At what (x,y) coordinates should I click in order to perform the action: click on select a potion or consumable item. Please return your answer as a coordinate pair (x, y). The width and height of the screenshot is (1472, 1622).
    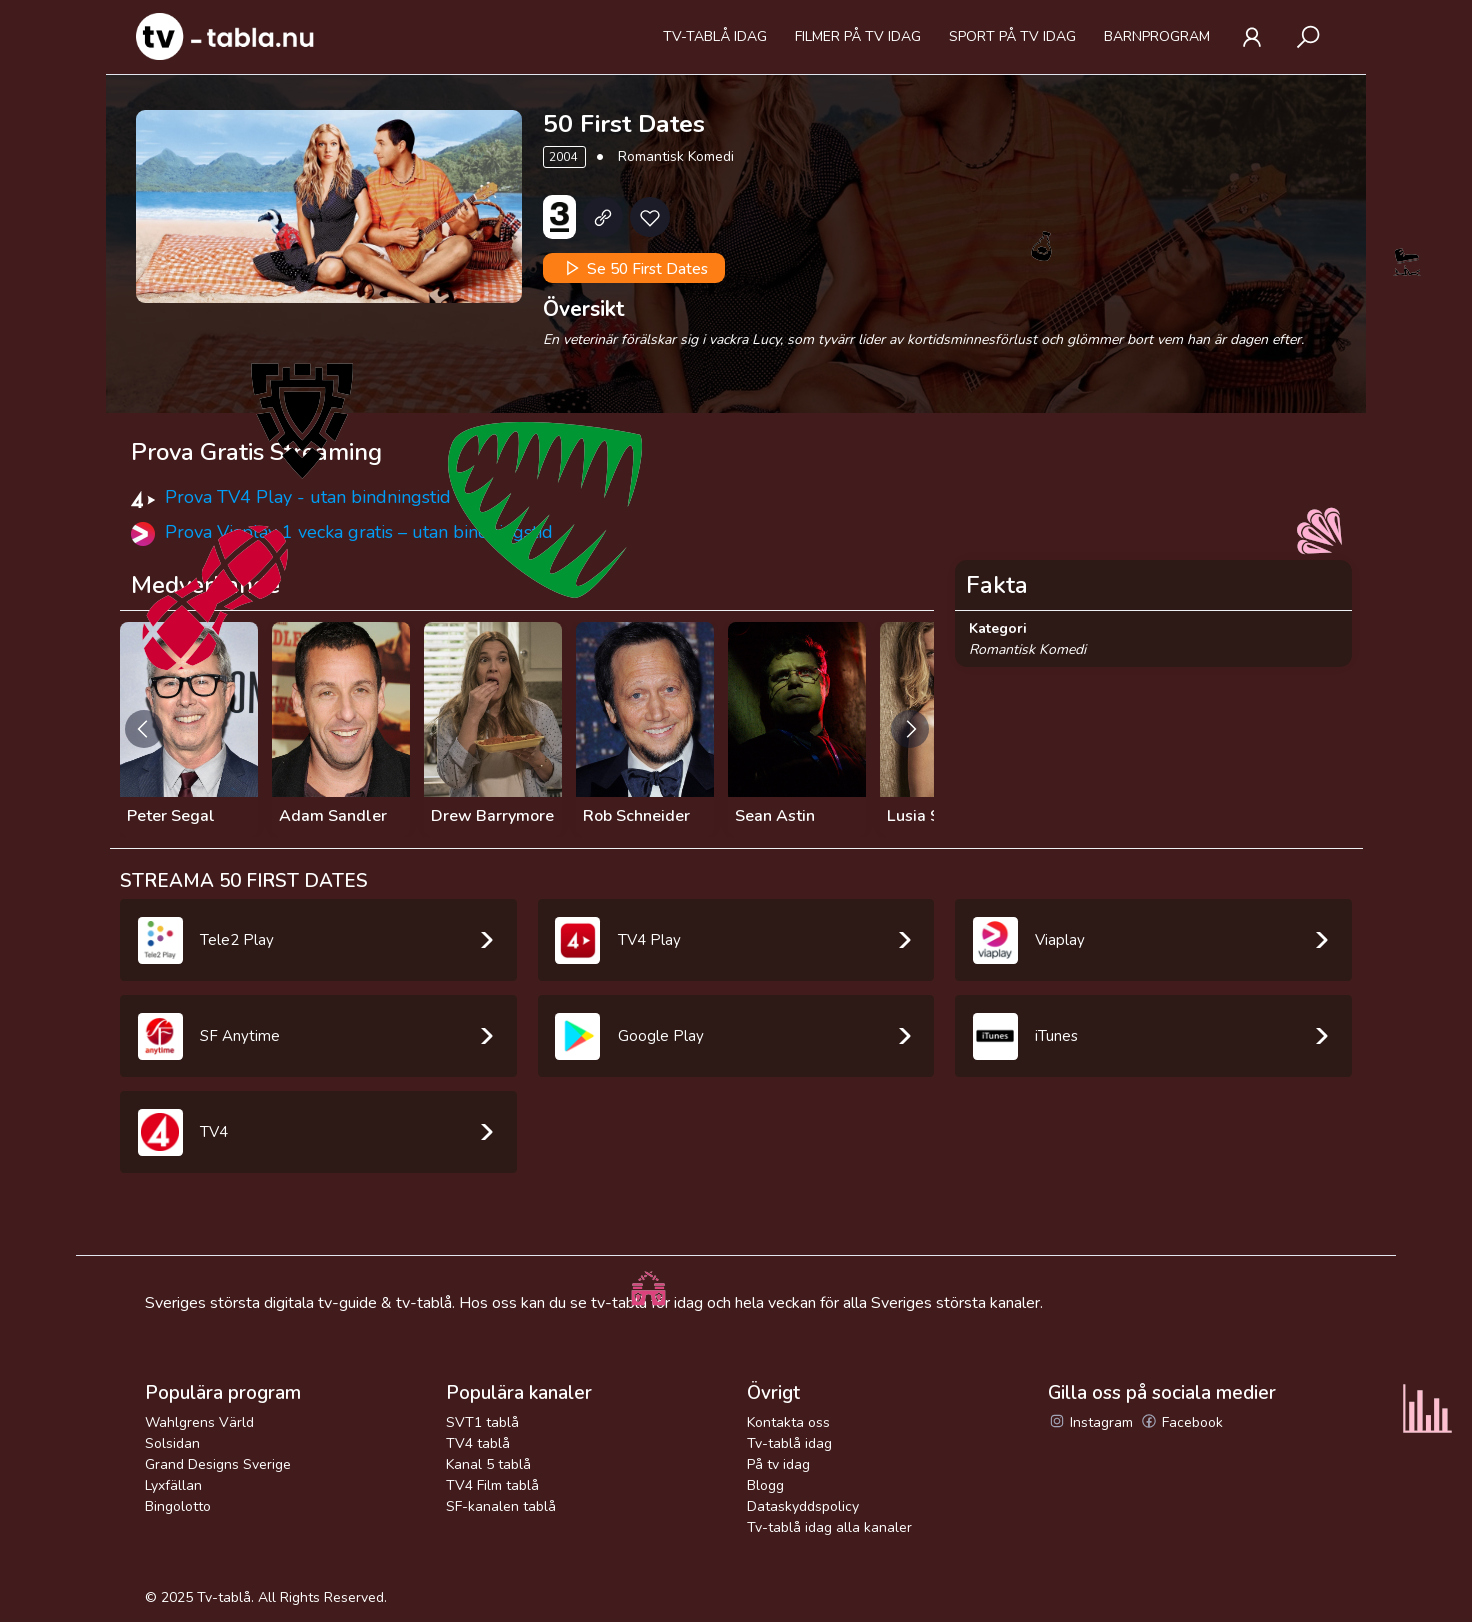
    Looking at the image, I should click on (1043, 246).